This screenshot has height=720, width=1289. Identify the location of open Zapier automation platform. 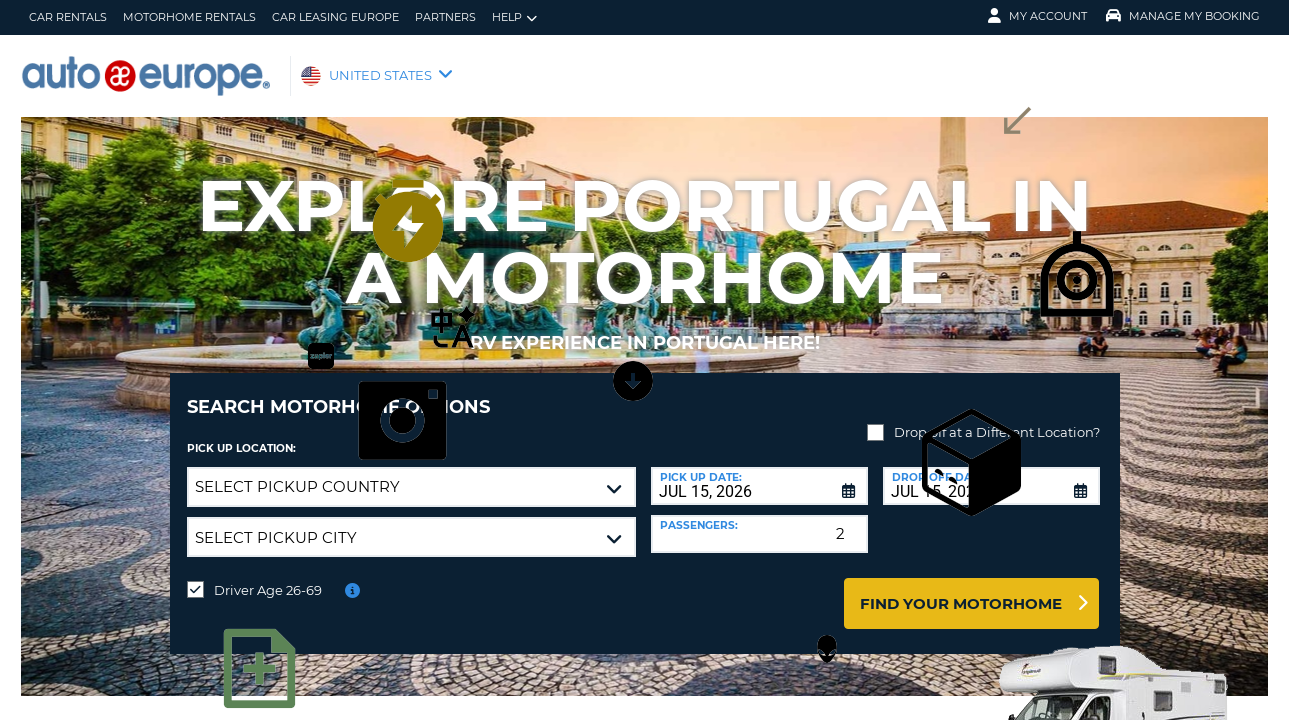
(321, 356).